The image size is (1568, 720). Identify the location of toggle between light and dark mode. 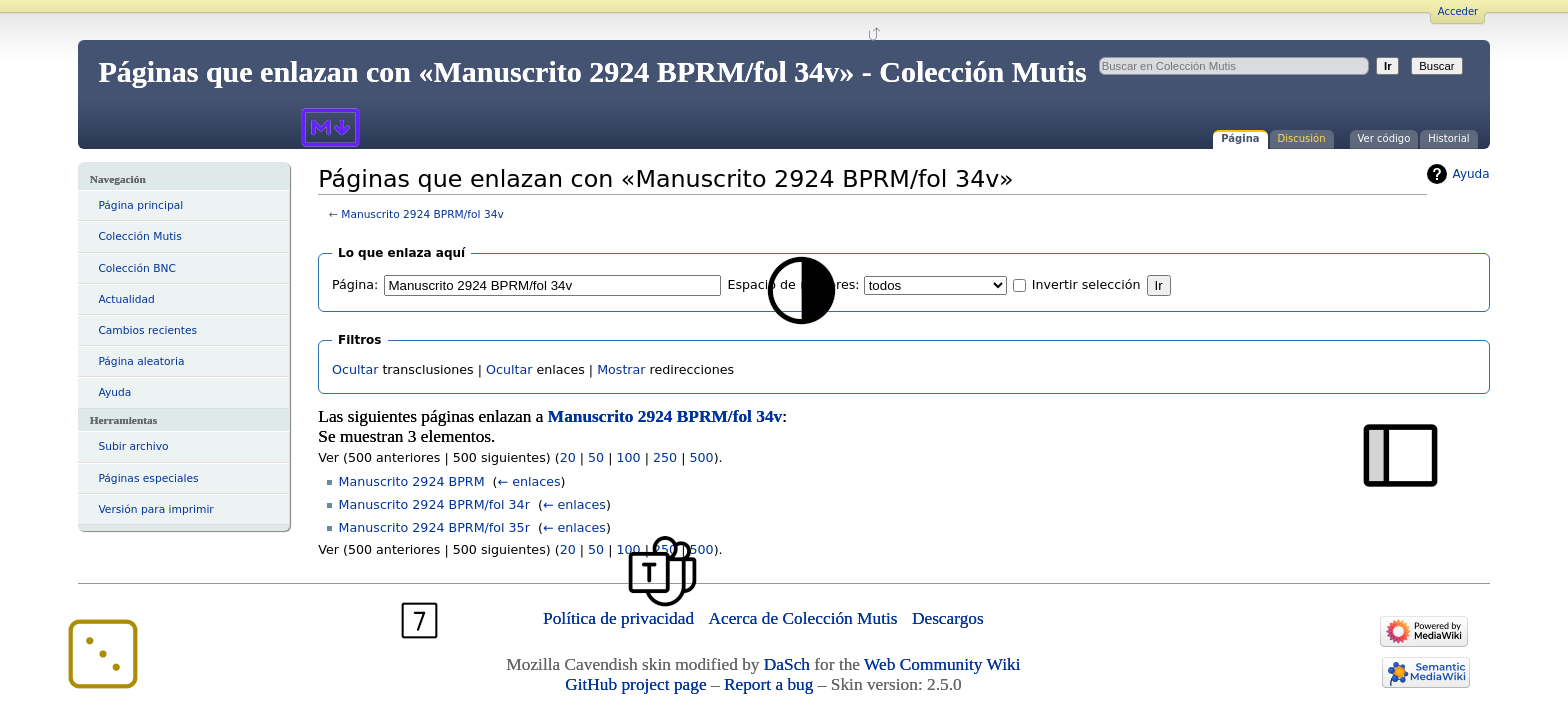
(801, 290).